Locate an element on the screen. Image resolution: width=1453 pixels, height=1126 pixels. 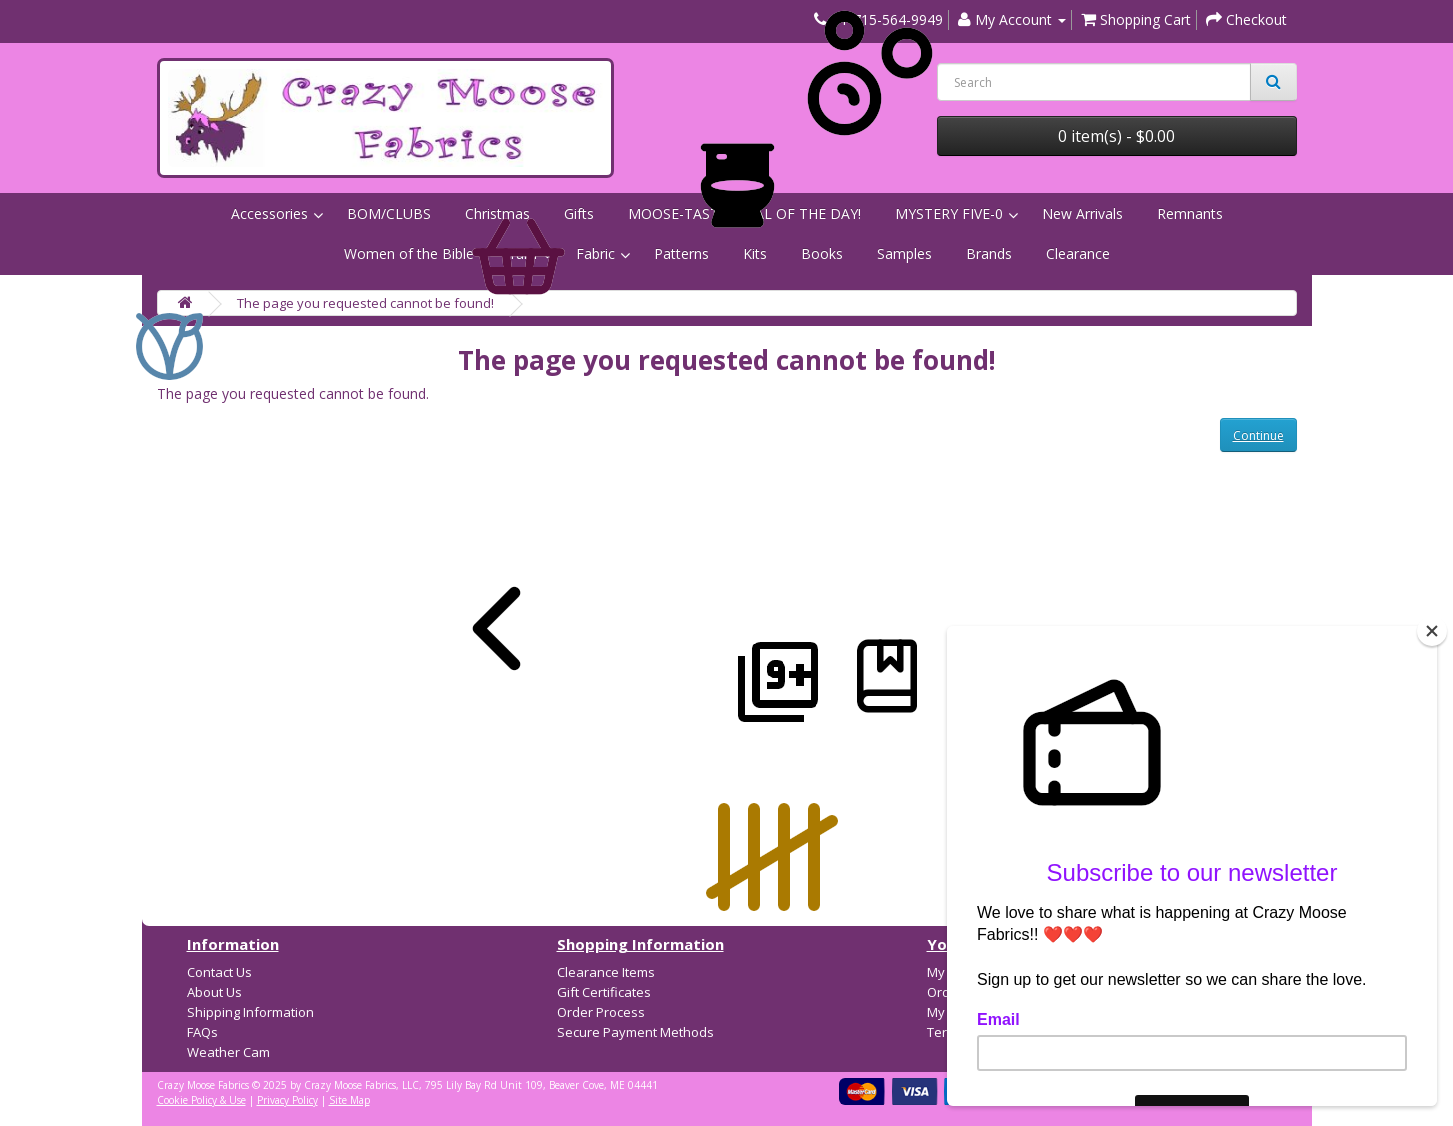
view your shopping basket is located at coordinates (518, 256).